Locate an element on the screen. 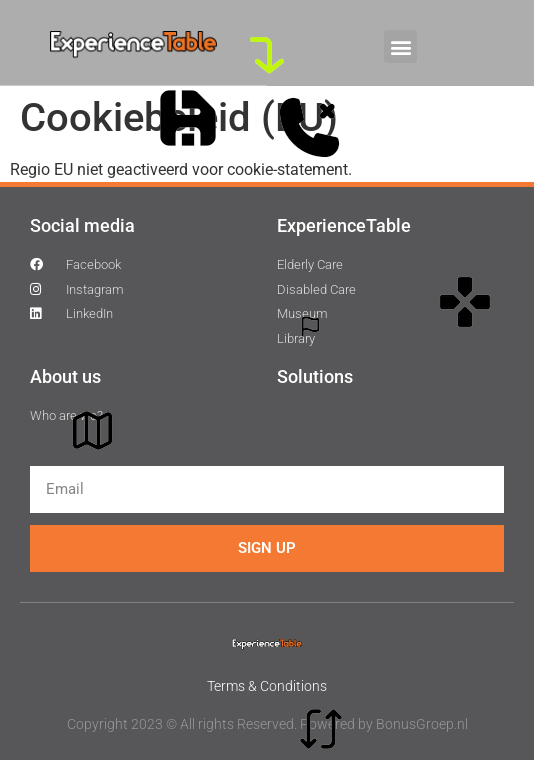 The width and height of the screenshot is (534, 760). flag or bookmark an item for later is located at coordinates (310, 326).